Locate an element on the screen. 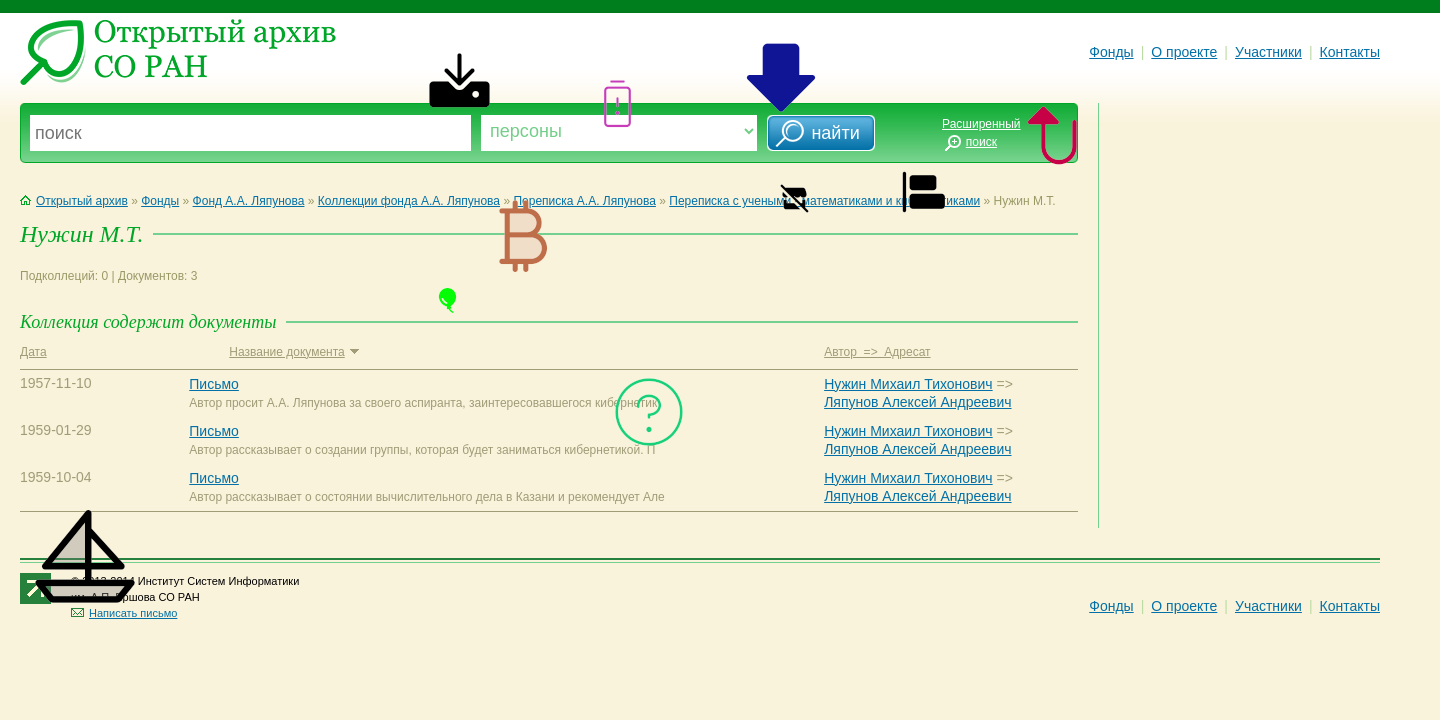 This screenshot has height=720, width=1440. access sailing or boating features is located at coordinates (85, 563).